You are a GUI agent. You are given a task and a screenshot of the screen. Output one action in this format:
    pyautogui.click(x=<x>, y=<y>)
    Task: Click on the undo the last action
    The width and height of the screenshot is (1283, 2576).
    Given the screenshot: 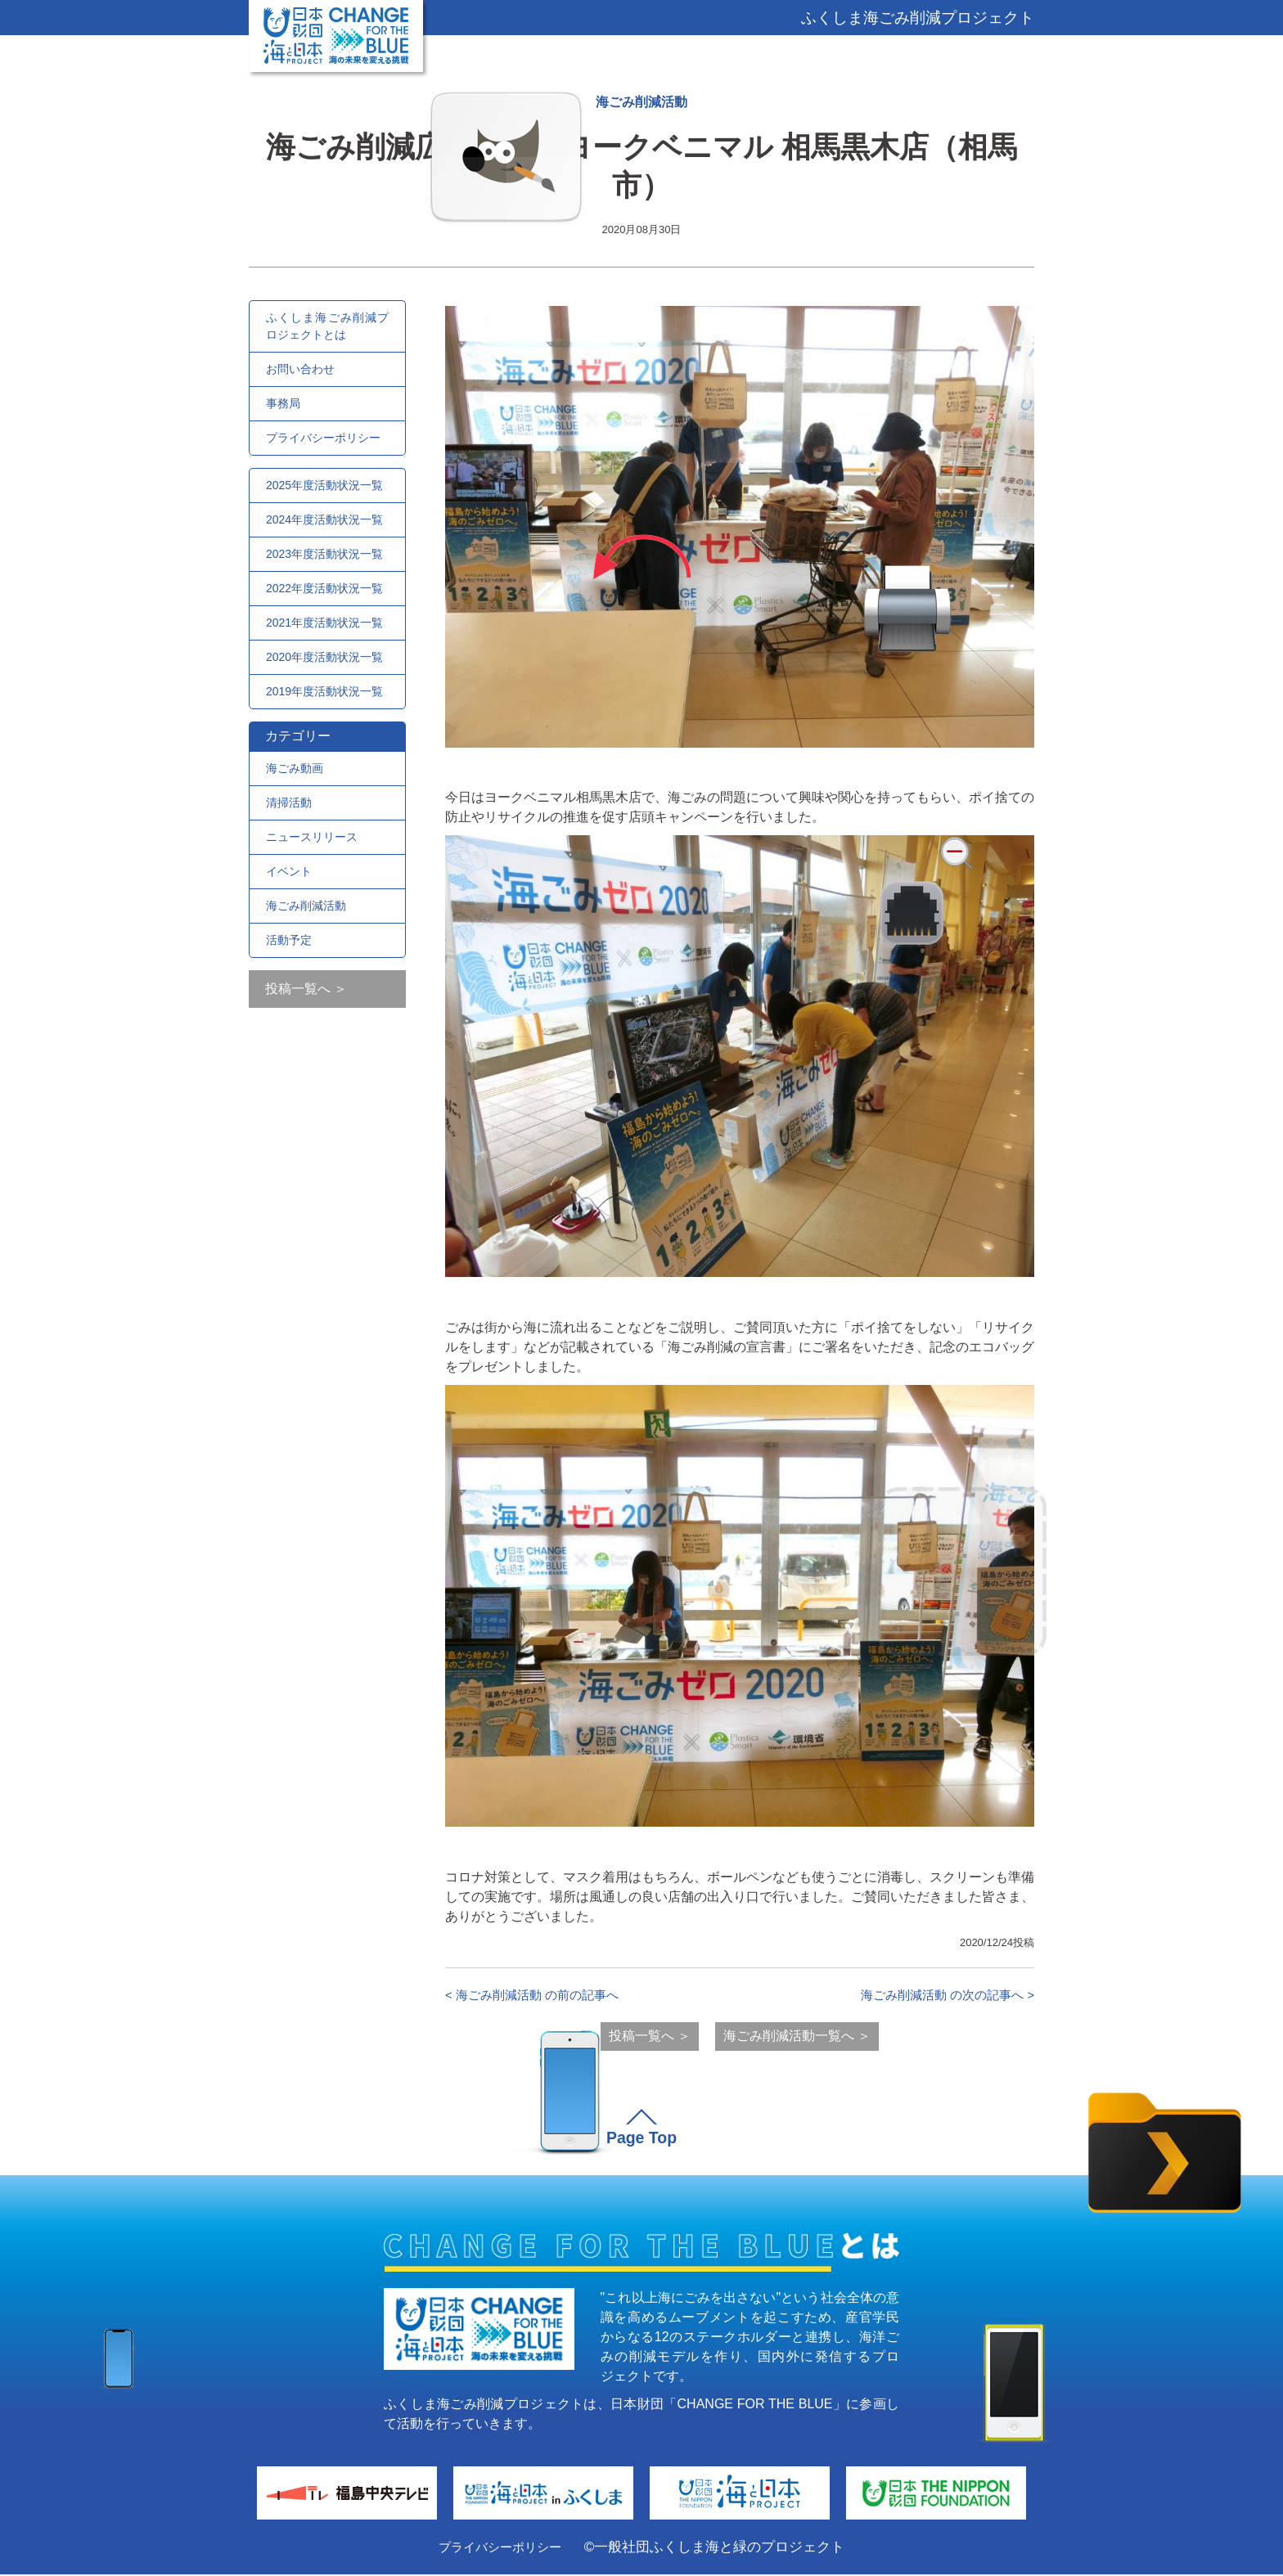 What is the action you would take?
    pyautogui.click(x=642, y=556)
    